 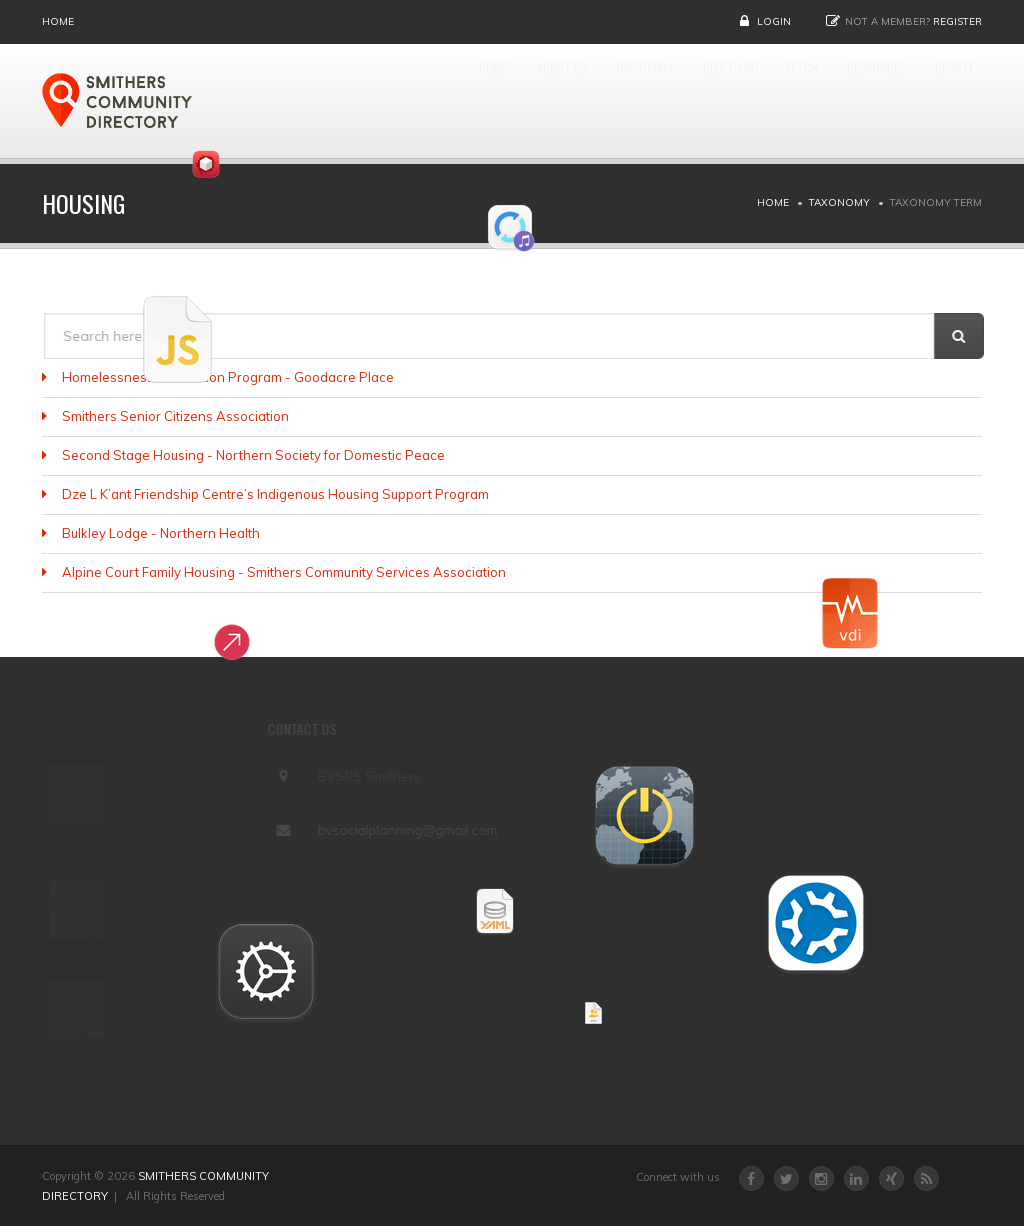 I want to click on launch kubuntu system settings, so click(x=816, y=923).